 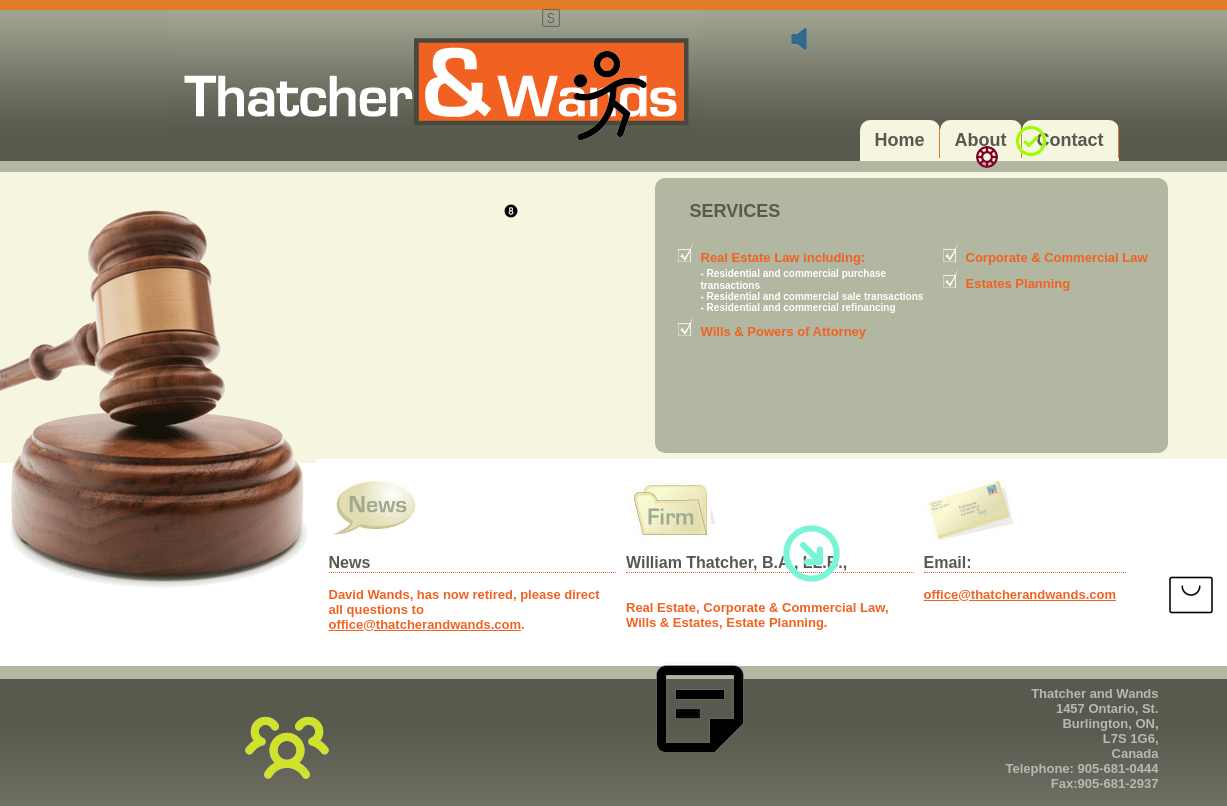 What do you see at coordinates (799, 39) in the screenshot?
I see `mute audio or sound` at bounding box center [799, 39].